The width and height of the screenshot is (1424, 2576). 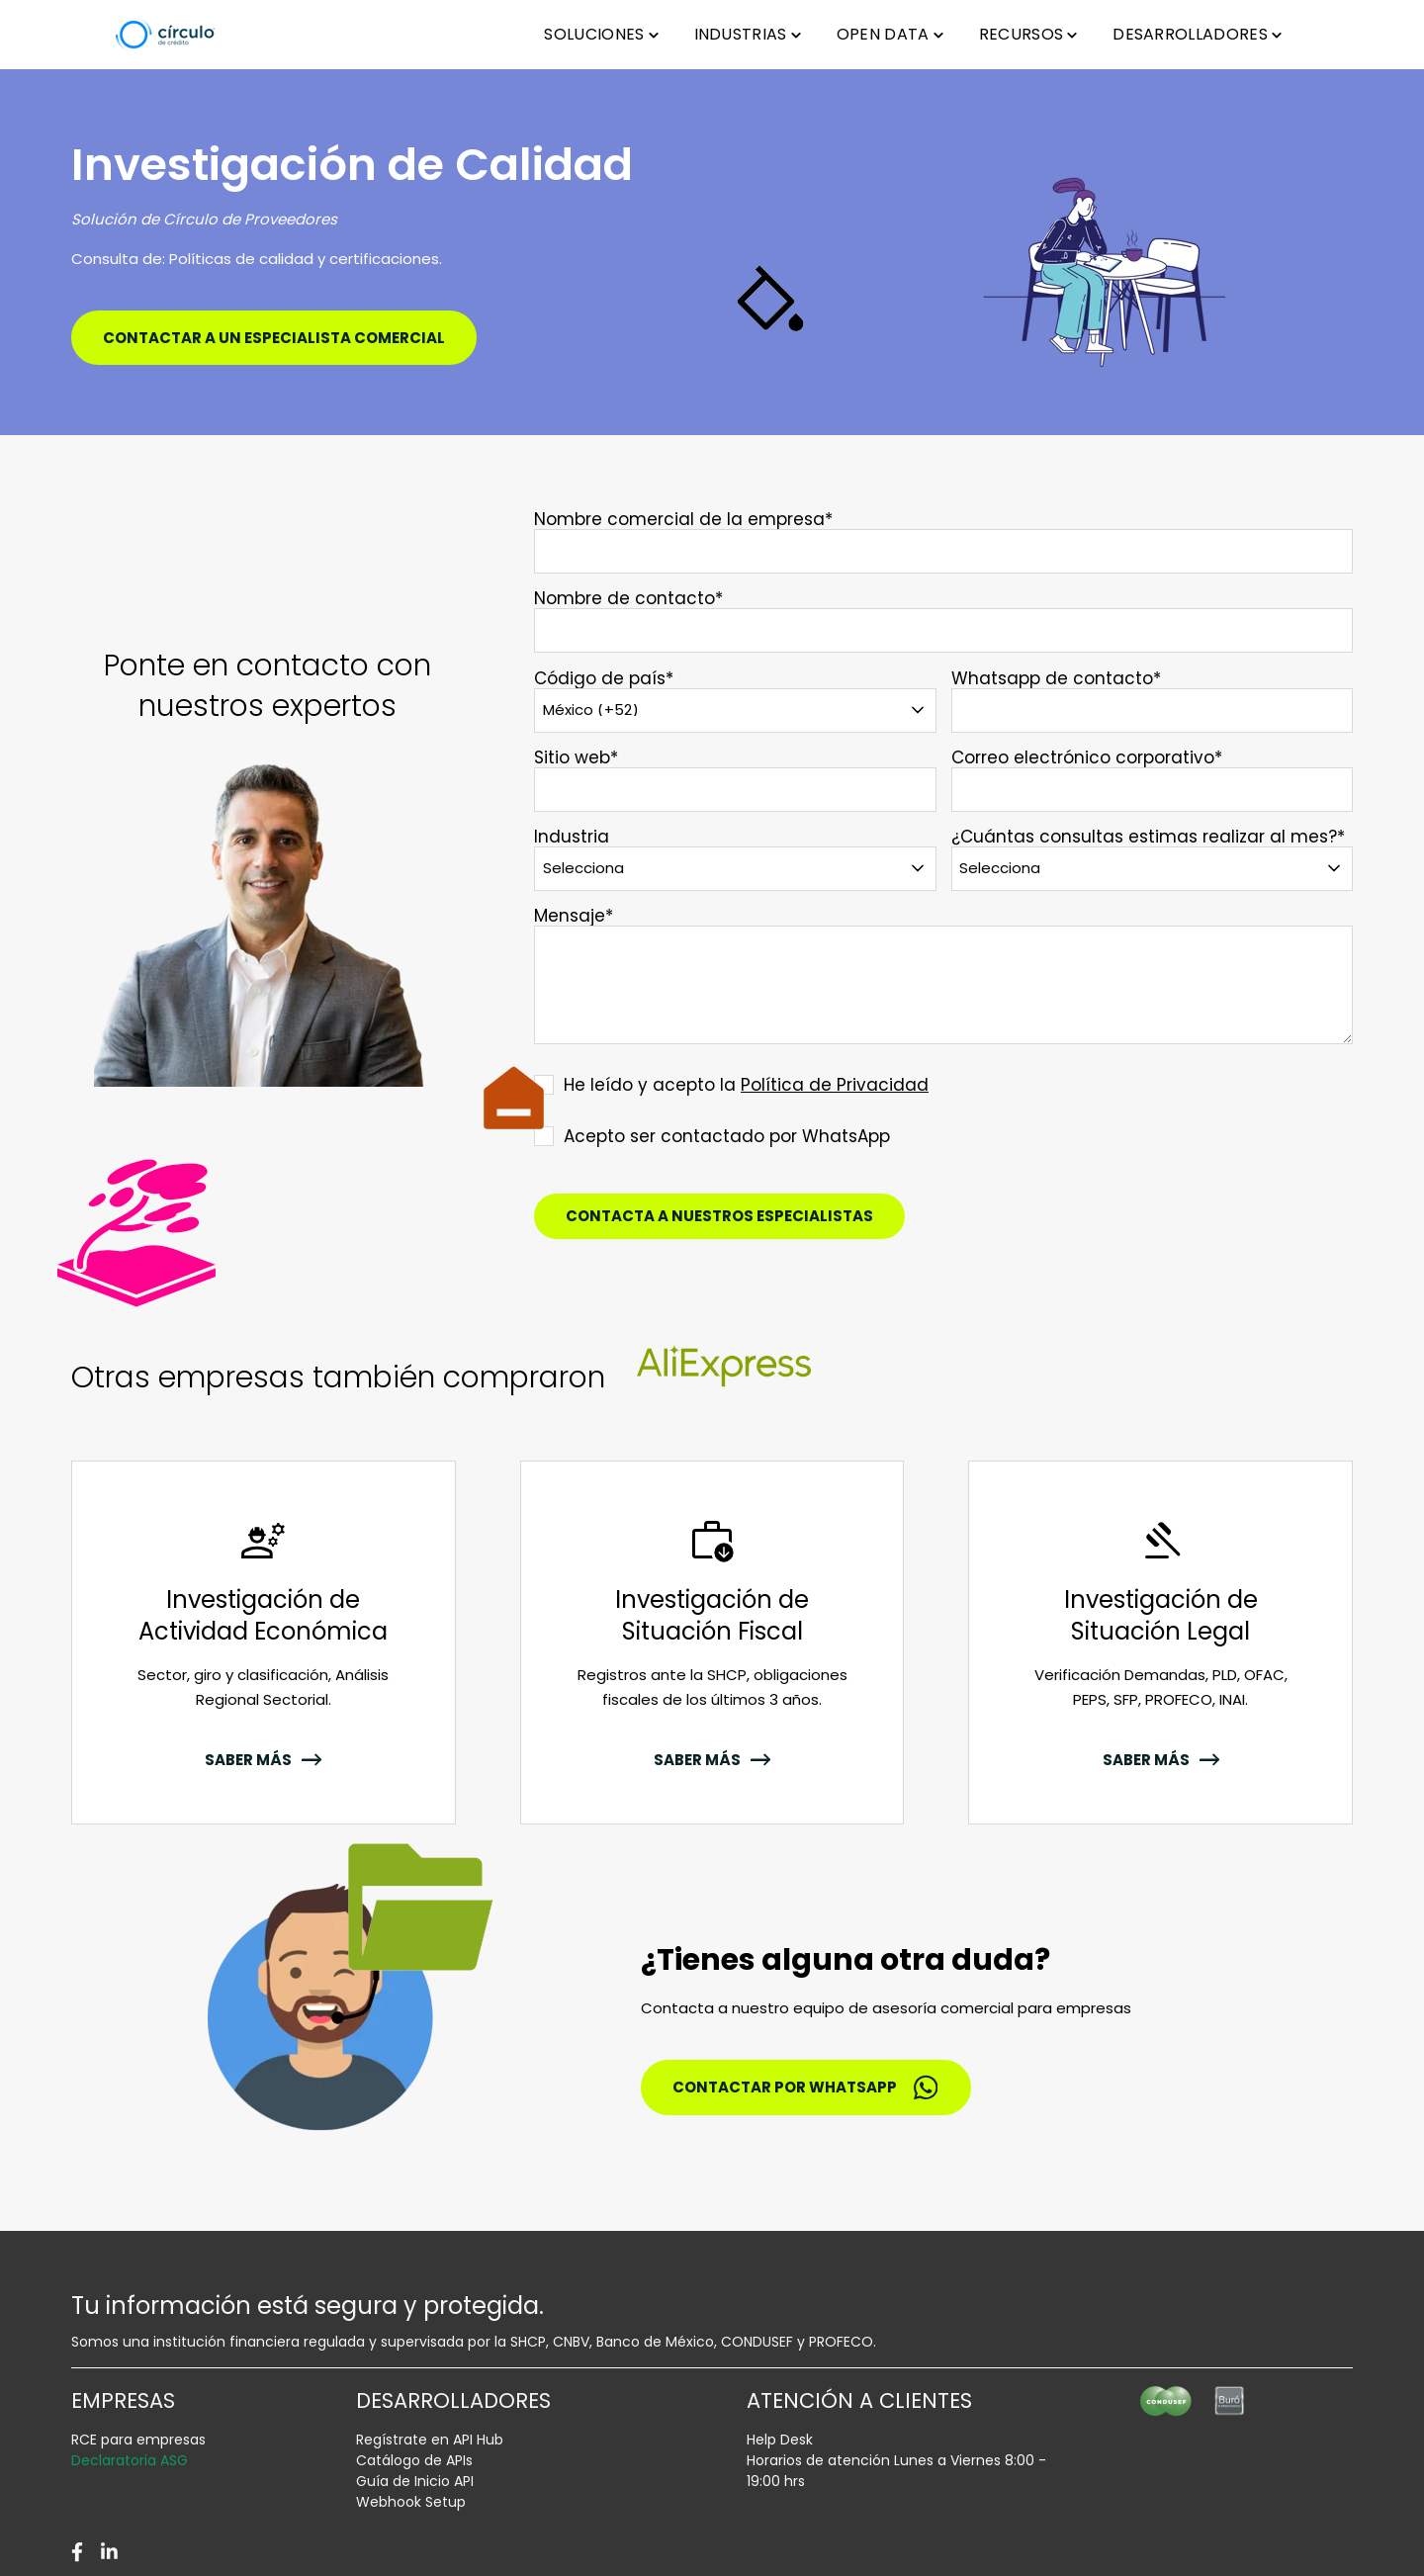 I want to click on access color fill or paint tool, so click(x=768, y=298).